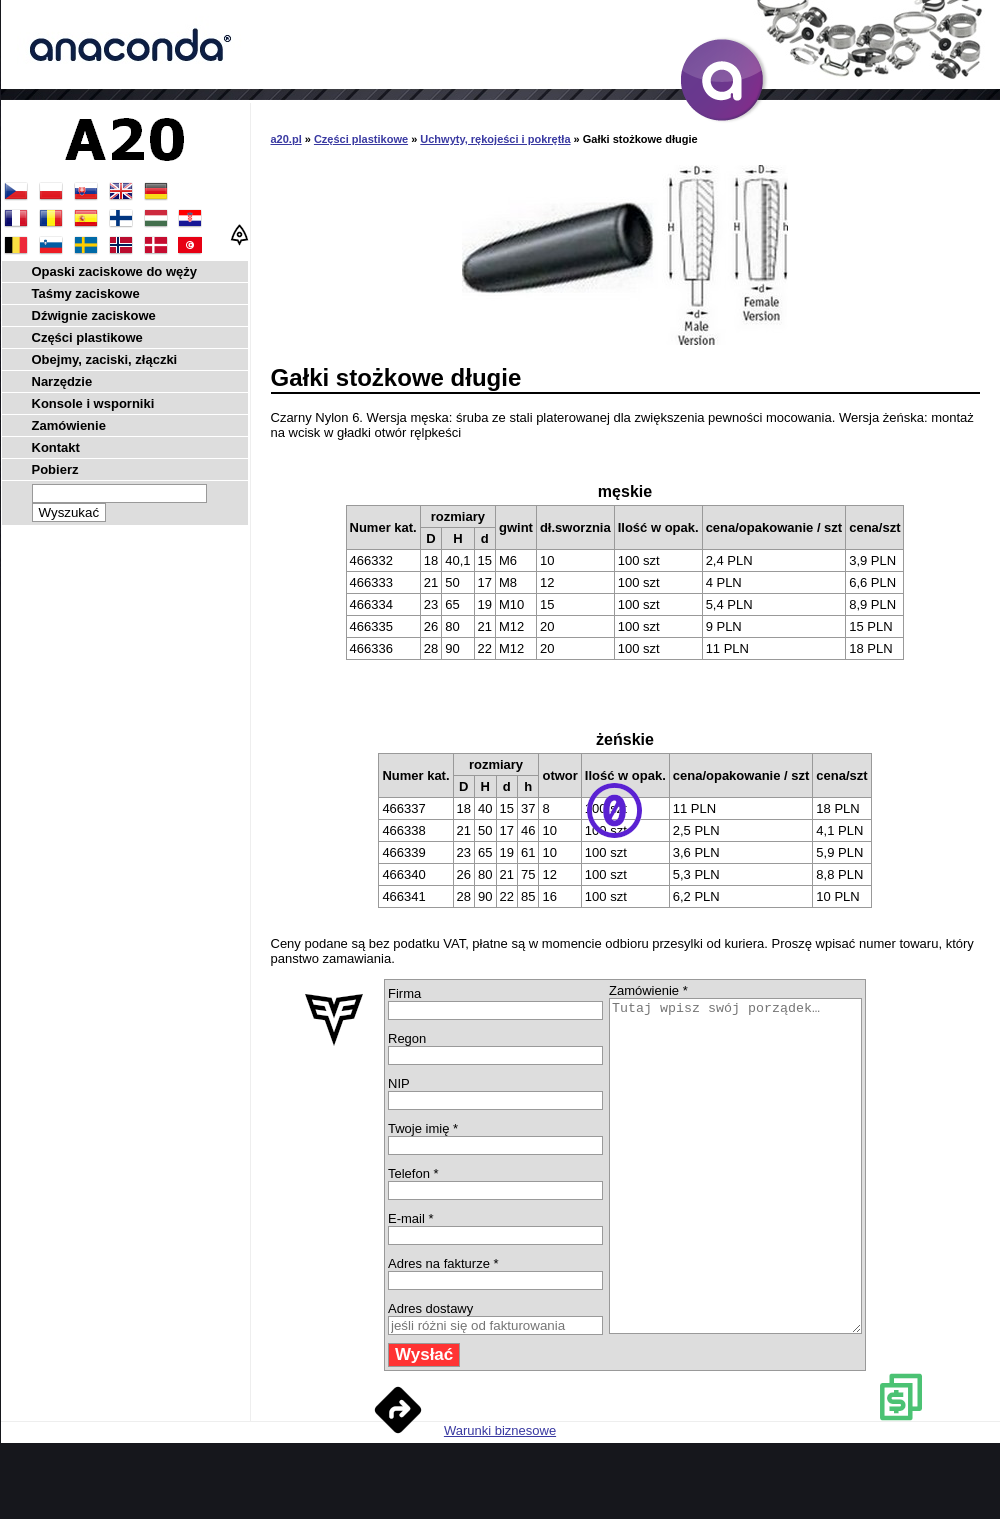  I want to click on view currency or financial documents, so click(901, 1397).